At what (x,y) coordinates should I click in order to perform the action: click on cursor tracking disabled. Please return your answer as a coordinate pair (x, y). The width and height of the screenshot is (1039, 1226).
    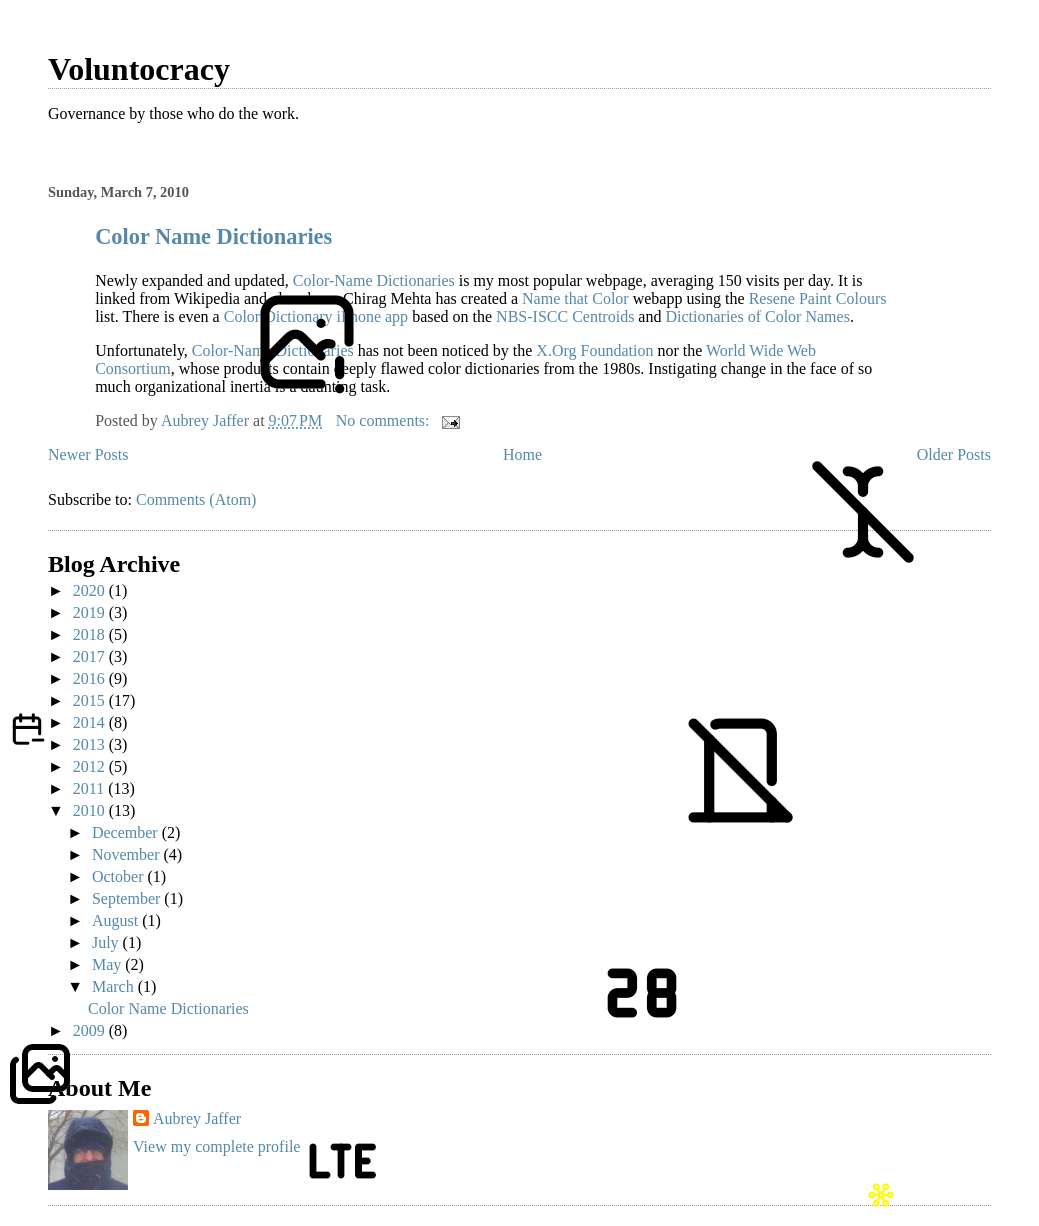
    Looking at the image, I should click on (863, 512).